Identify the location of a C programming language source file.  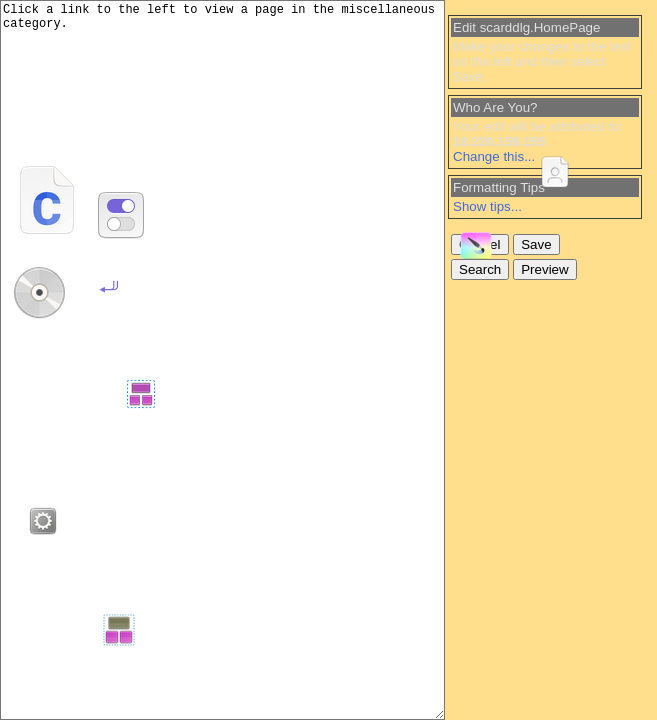
(47, 200).